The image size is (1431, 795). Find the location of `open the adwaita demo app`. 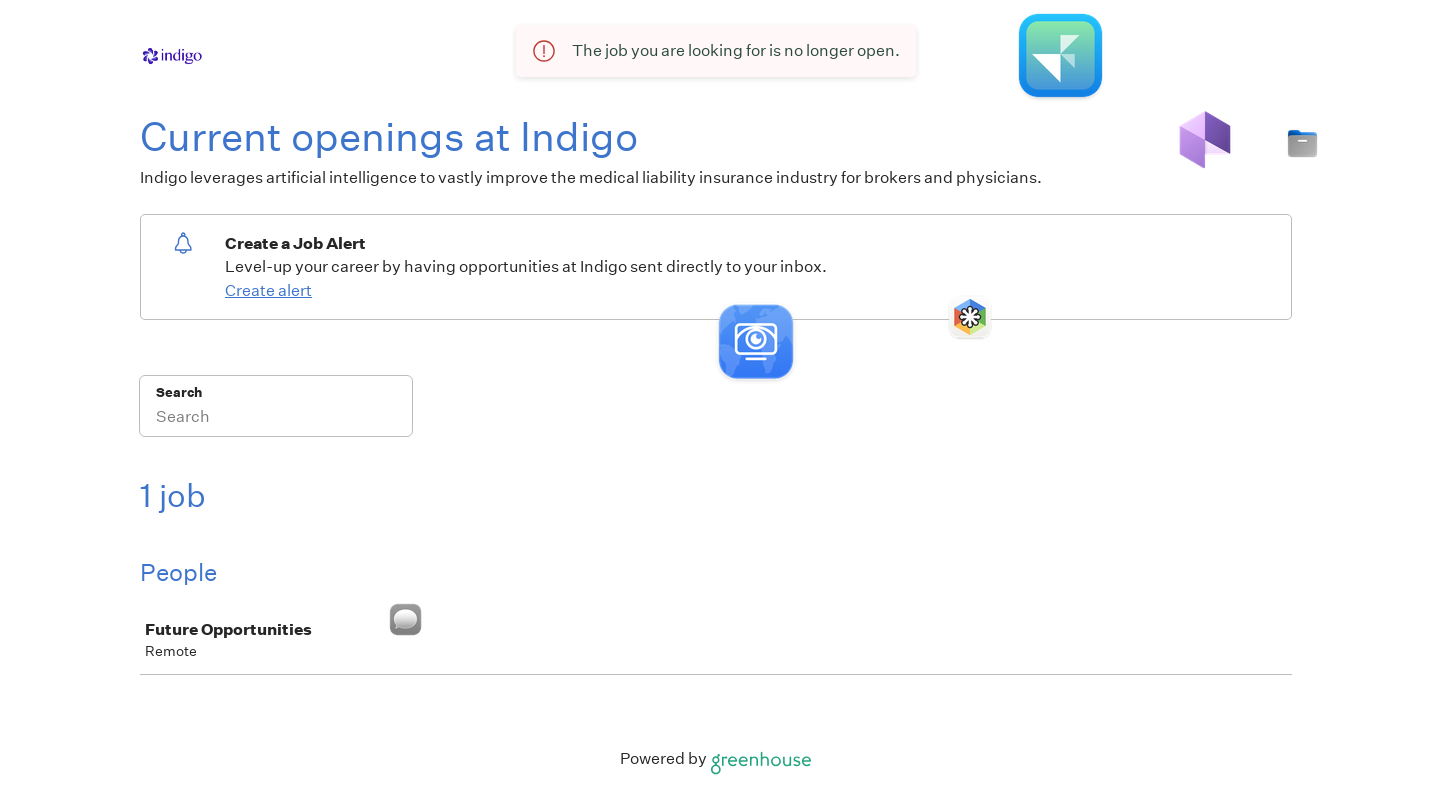

open the adwaita demo app is located at coordinates (1060, 55).